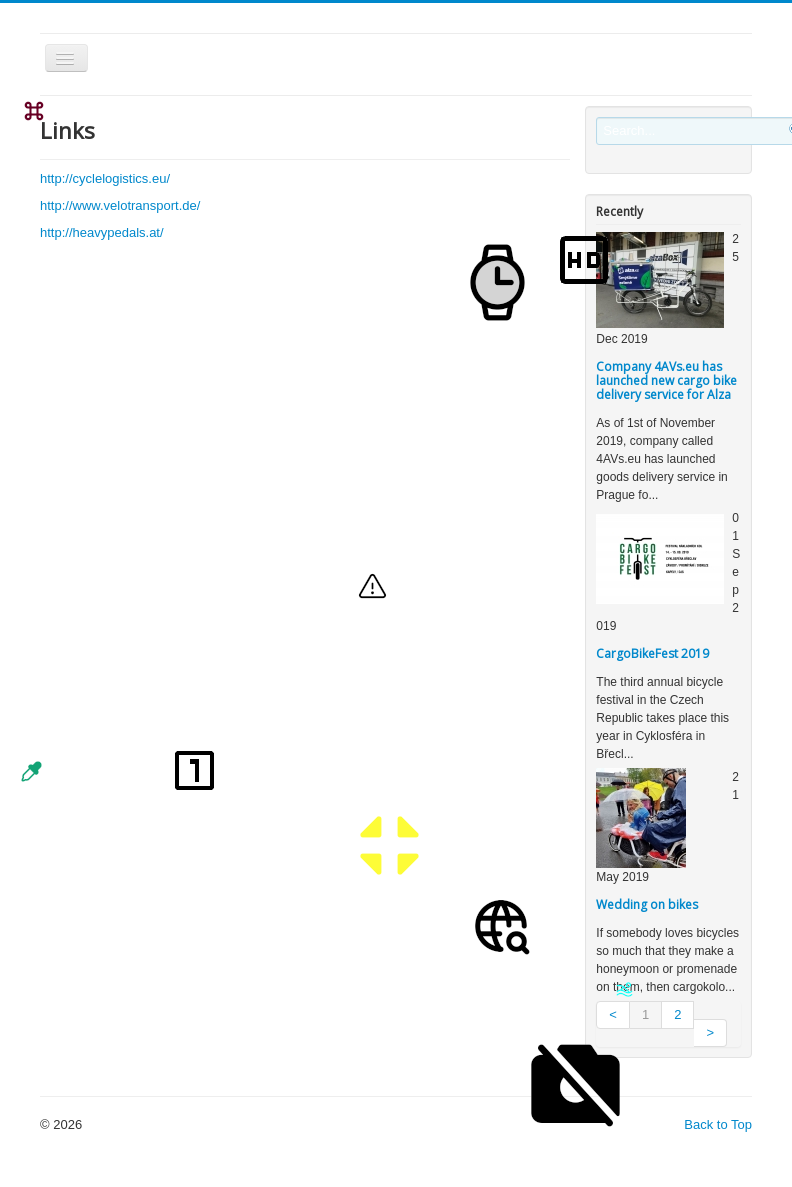 The height and width of the screenshot is (1187, 792). Describe the element at coordinates (501, 926) in the screenshot. I see `search the web or browse the internet` at that location.